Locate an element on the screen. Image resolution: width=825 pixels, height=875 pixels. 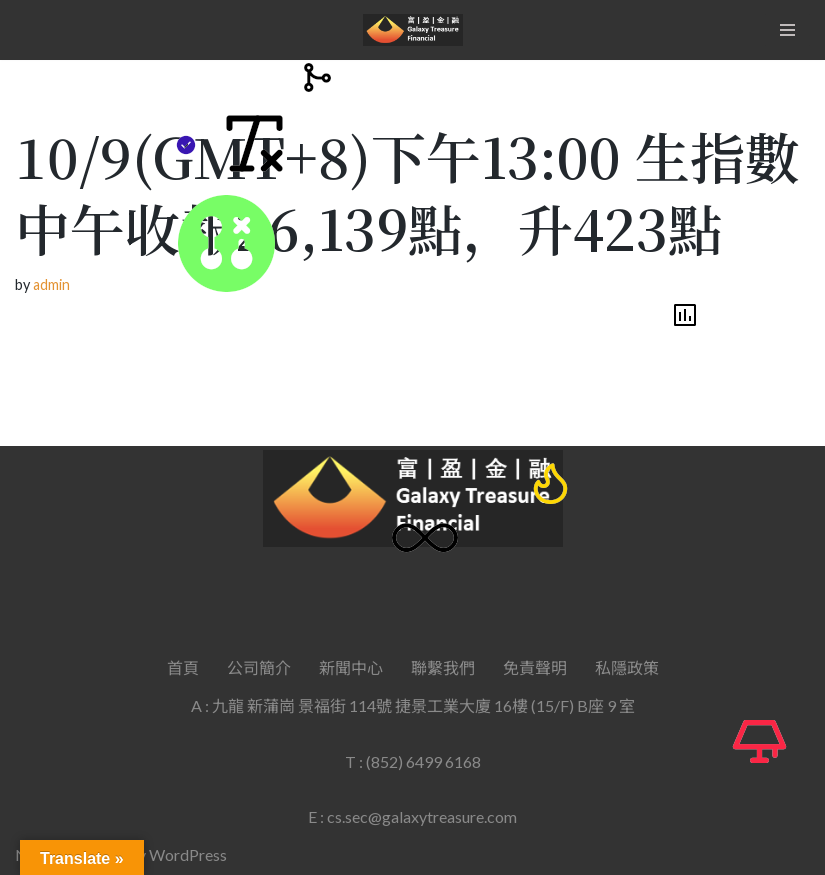
view analytics and reports is located at coordinates (685, 315).